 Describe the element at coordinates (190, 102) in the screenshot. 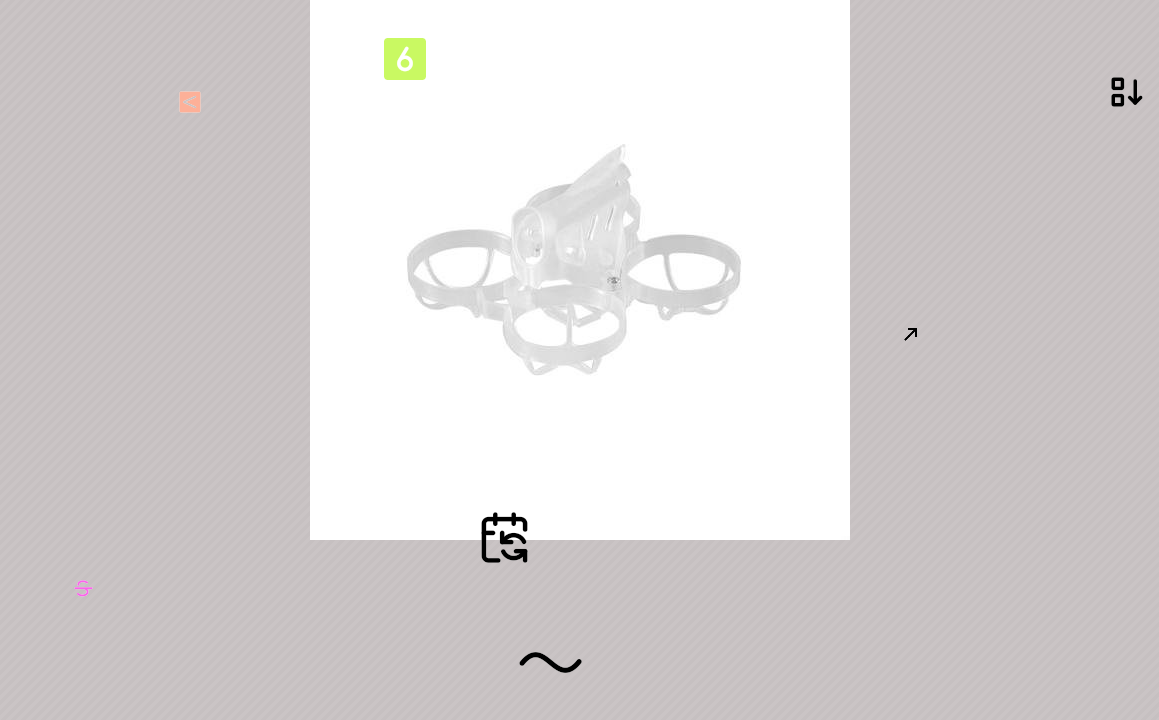

I see `navigate to previous item or page` at that location.